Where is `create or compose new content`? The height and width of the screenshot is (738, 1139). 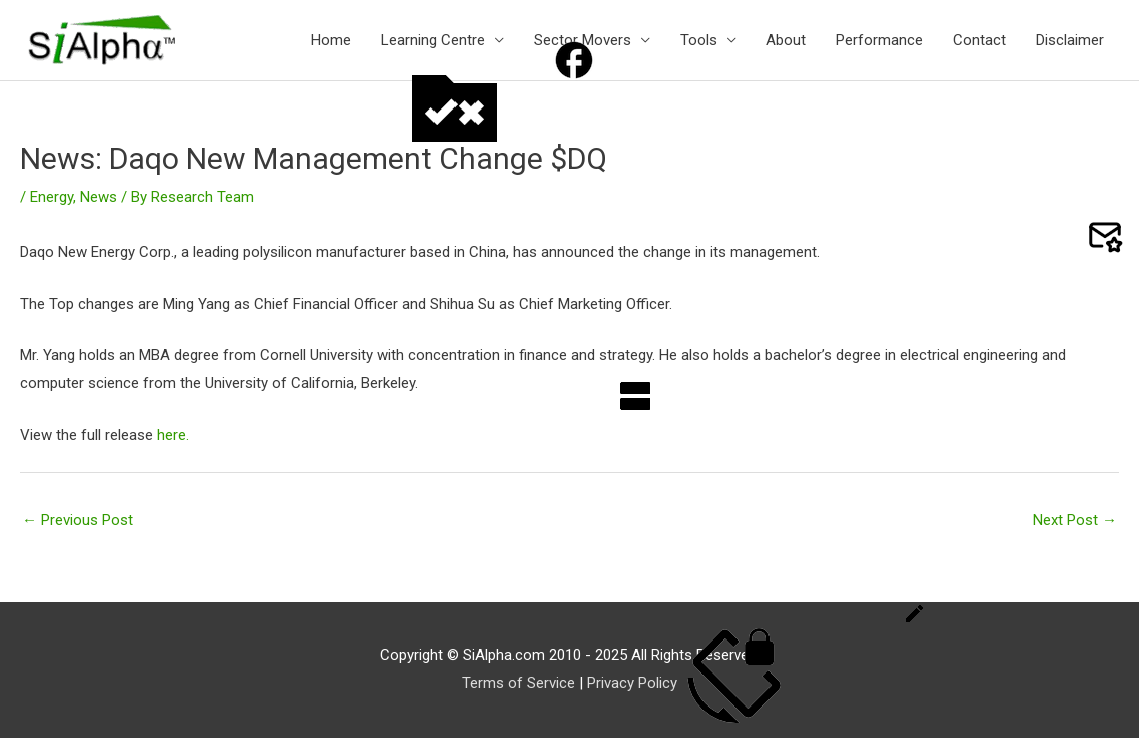 create or compose new content is located at coordinates (914, 613).